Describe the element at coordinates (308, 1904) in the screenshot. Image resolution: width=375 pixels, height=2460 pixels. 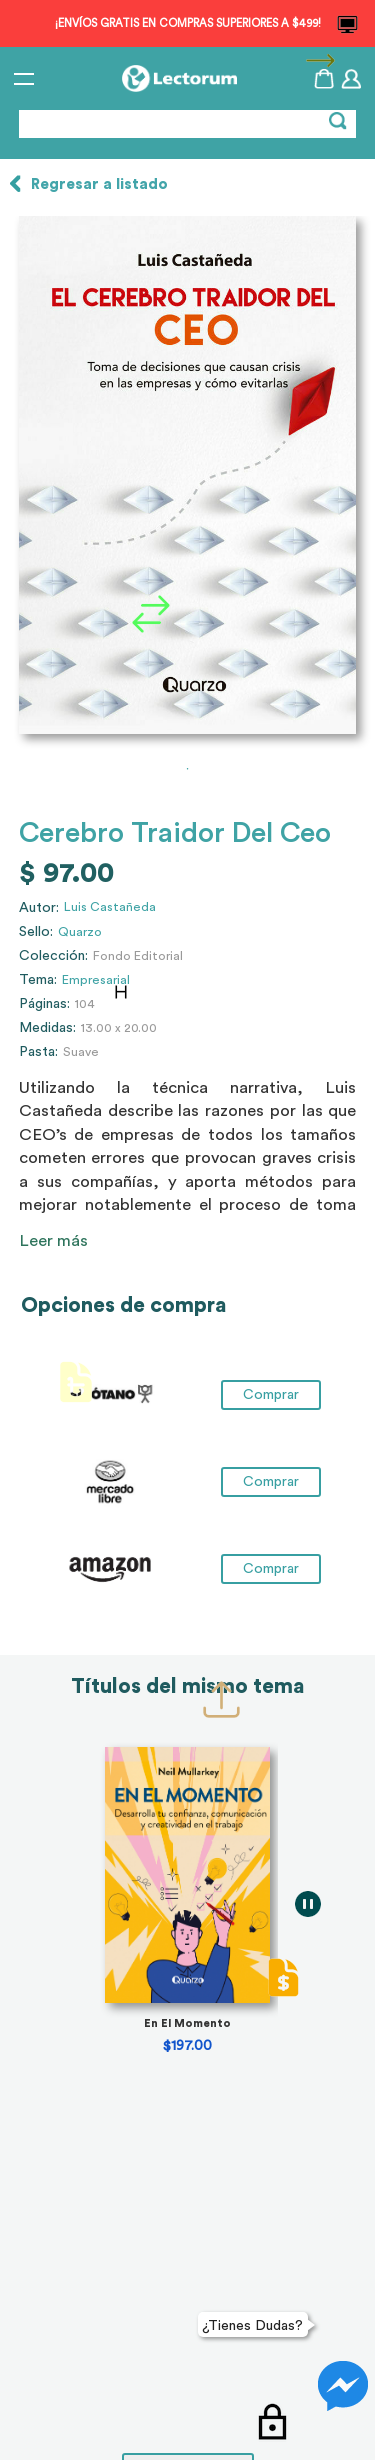
I see `pause media playback` at that location.